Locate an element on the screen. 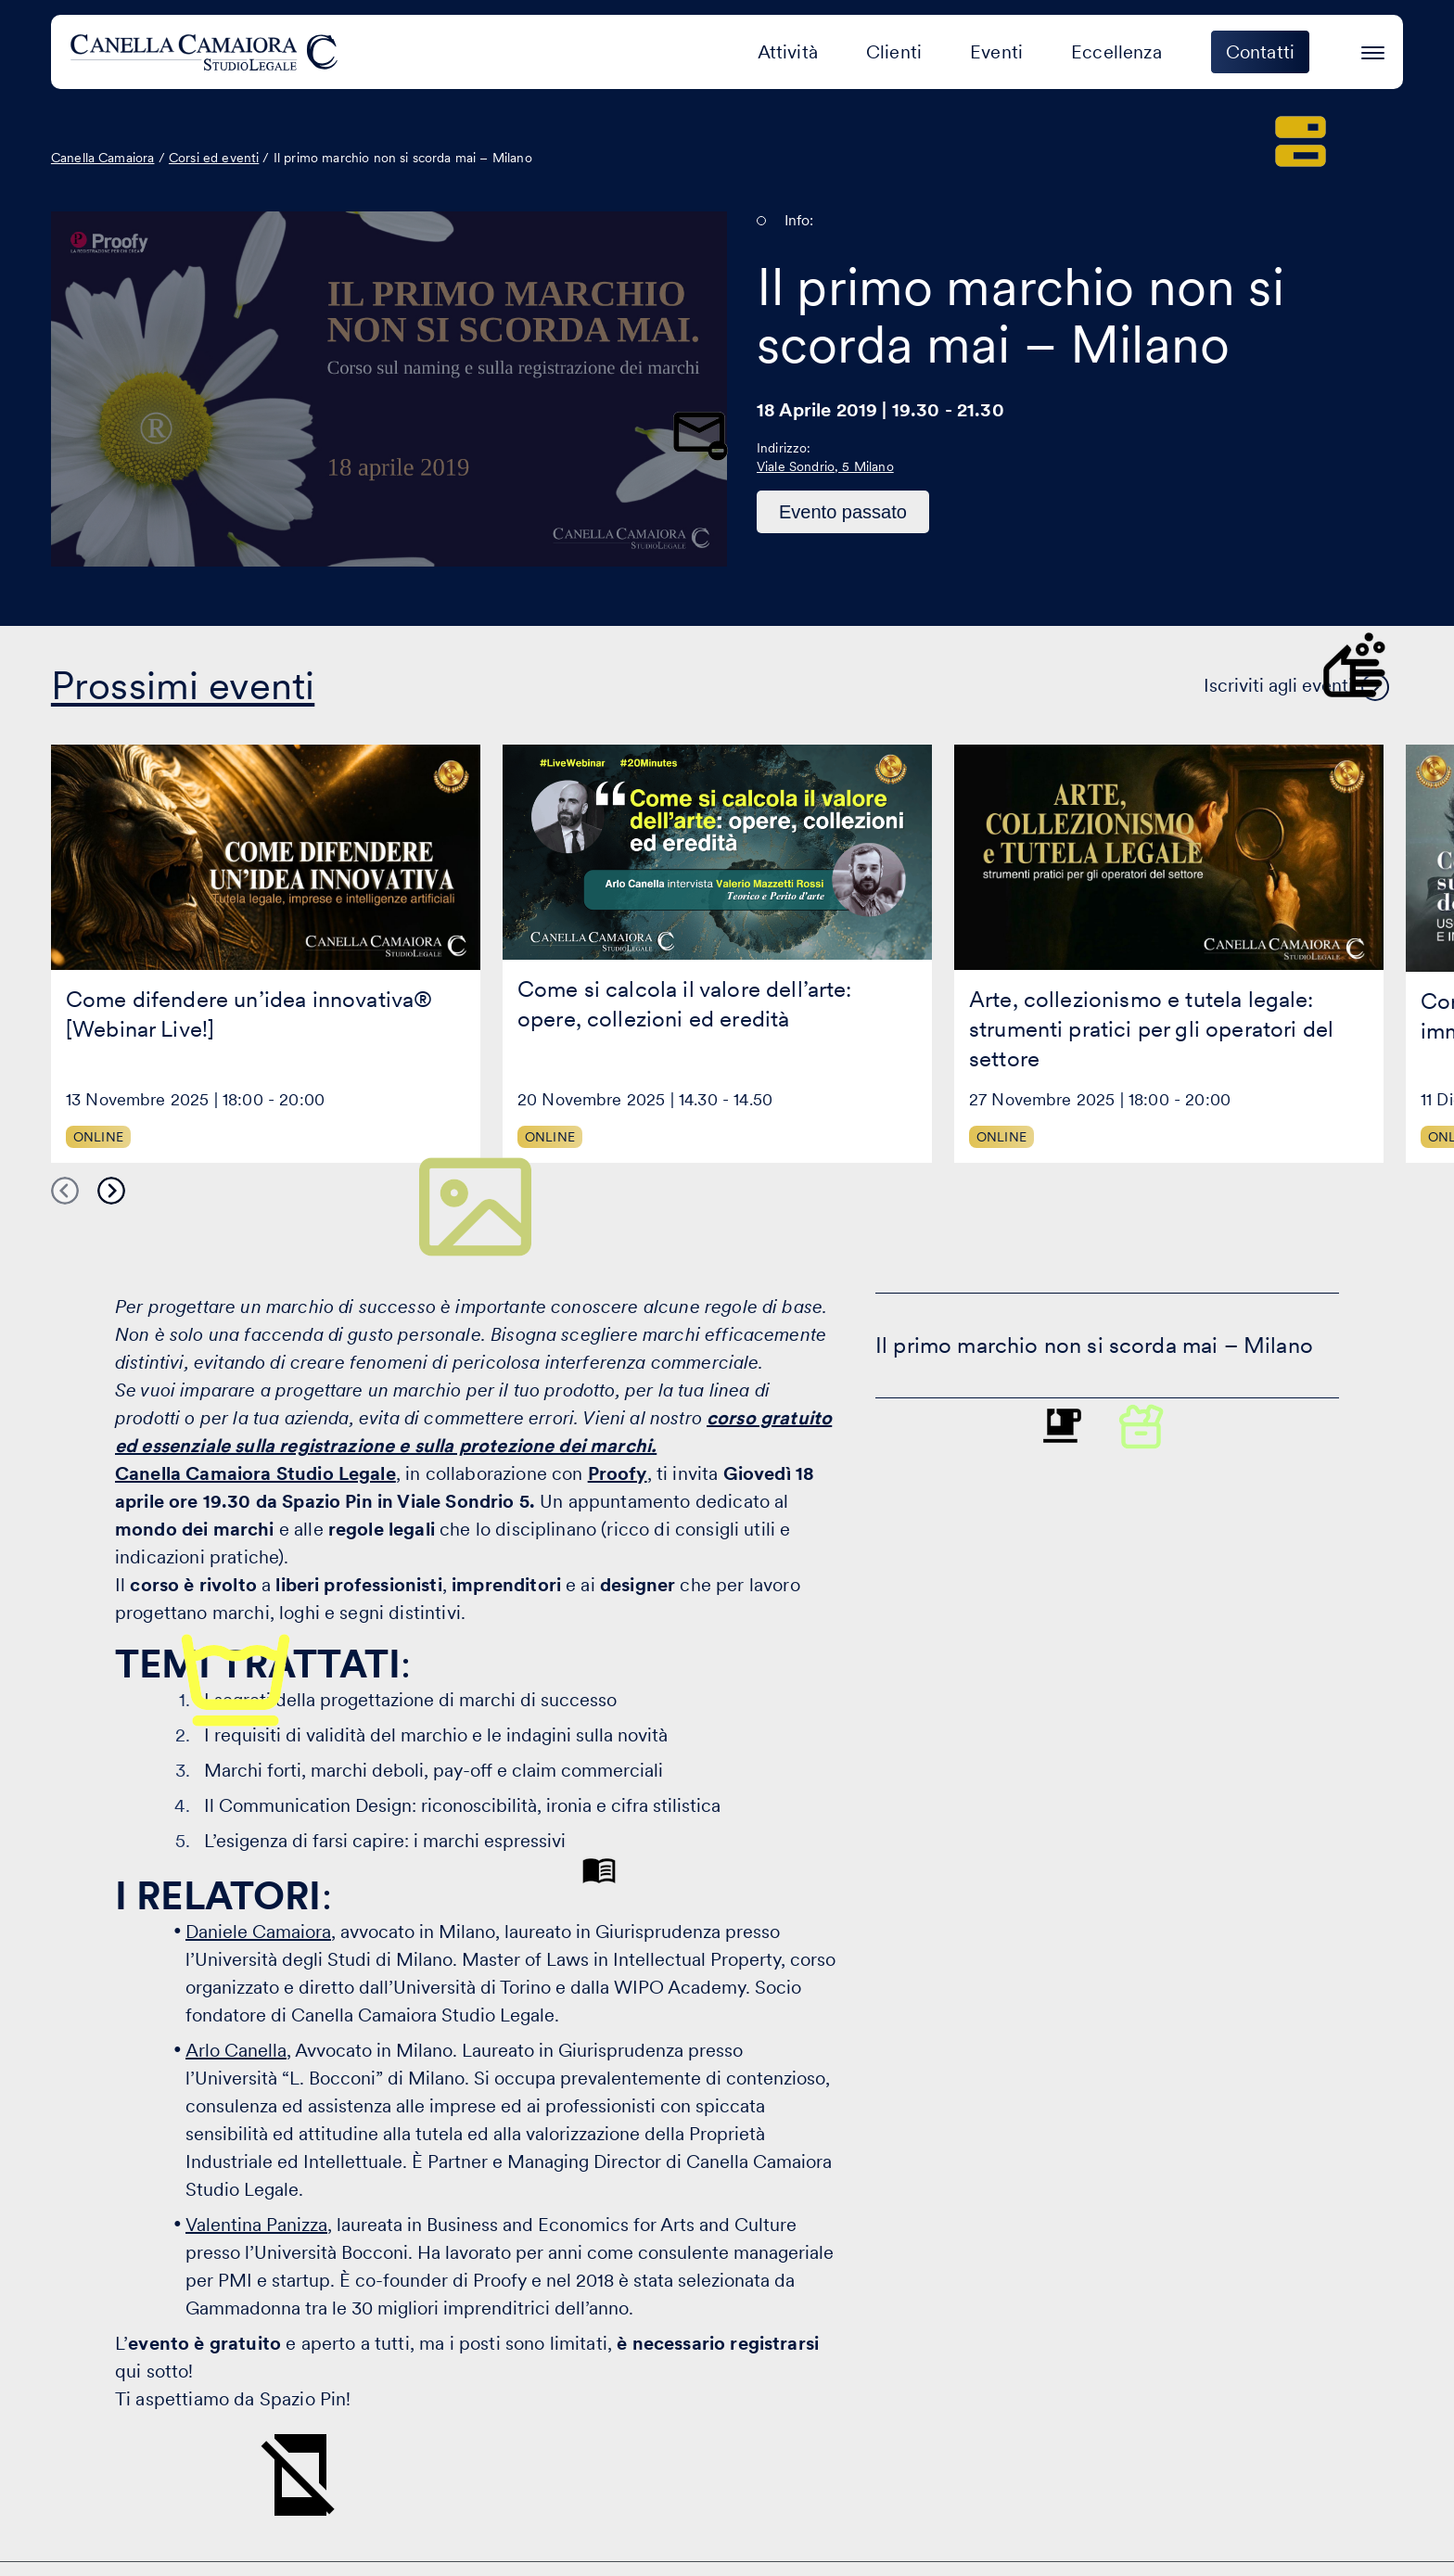 The width and height of the screenshot is (1454, 2576). unsubscribe from email list is located at coordinates (699, 438).